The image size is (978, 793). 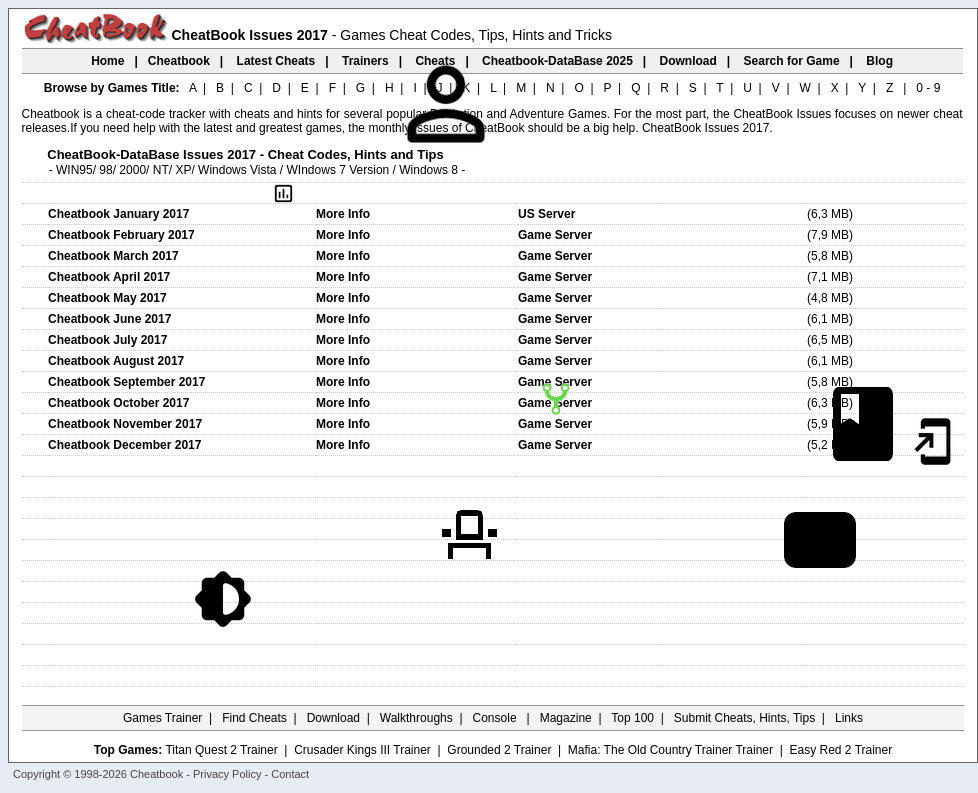 I want to click on view your profile, so click(x=446, y=104).